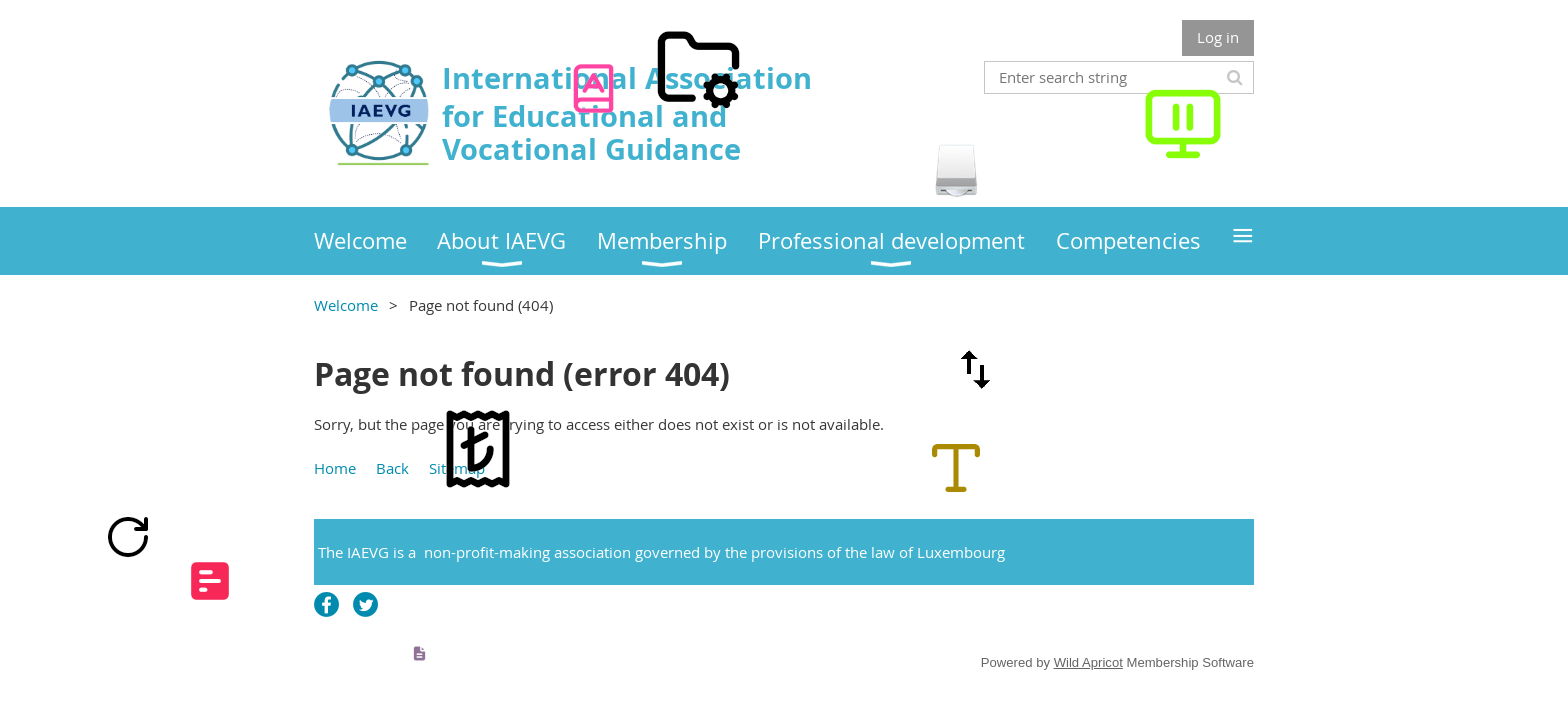 Image resolution: width=1568 pixels, height=720 pixels. What do you see at coordinates (419, 653) in the screenshot?
I see `view file details or description` at bounding box center [419, 653].